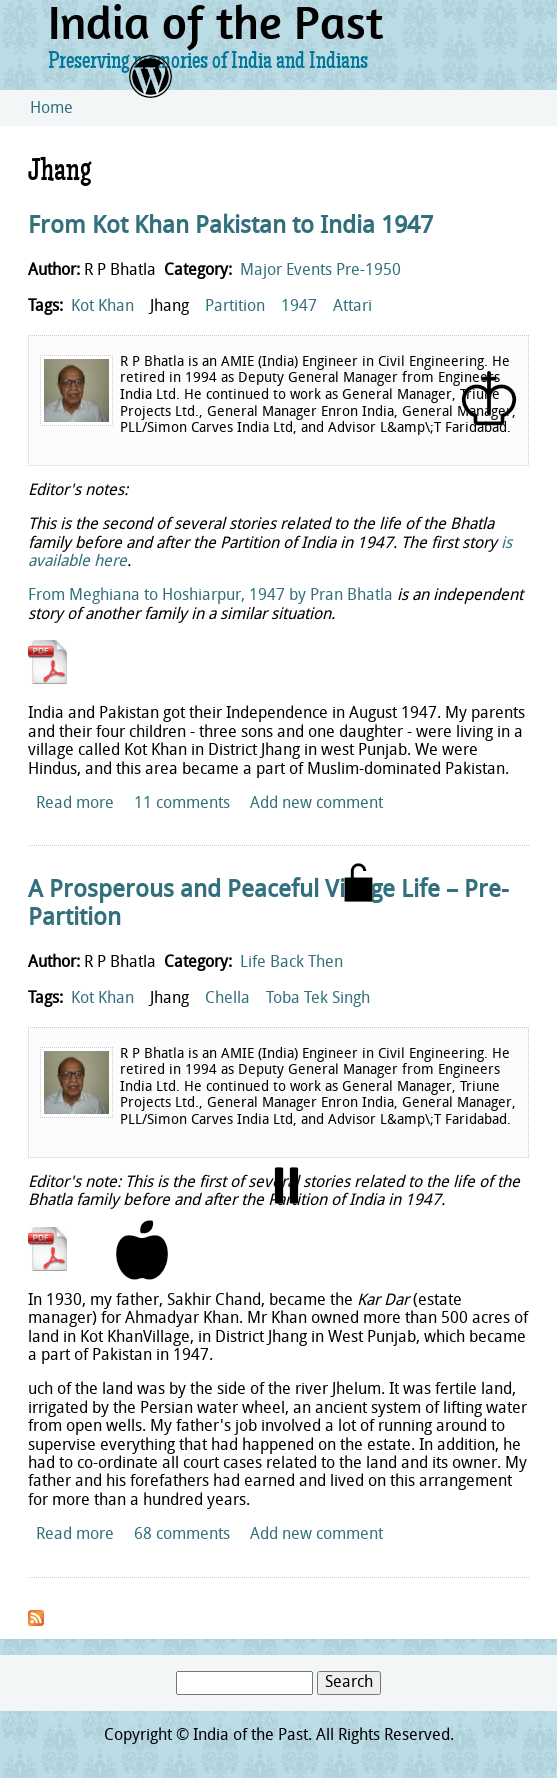 The height and width of the screenshot is (1778, 557). I want to click on unlocked or unsecured state, so click(358, 882).